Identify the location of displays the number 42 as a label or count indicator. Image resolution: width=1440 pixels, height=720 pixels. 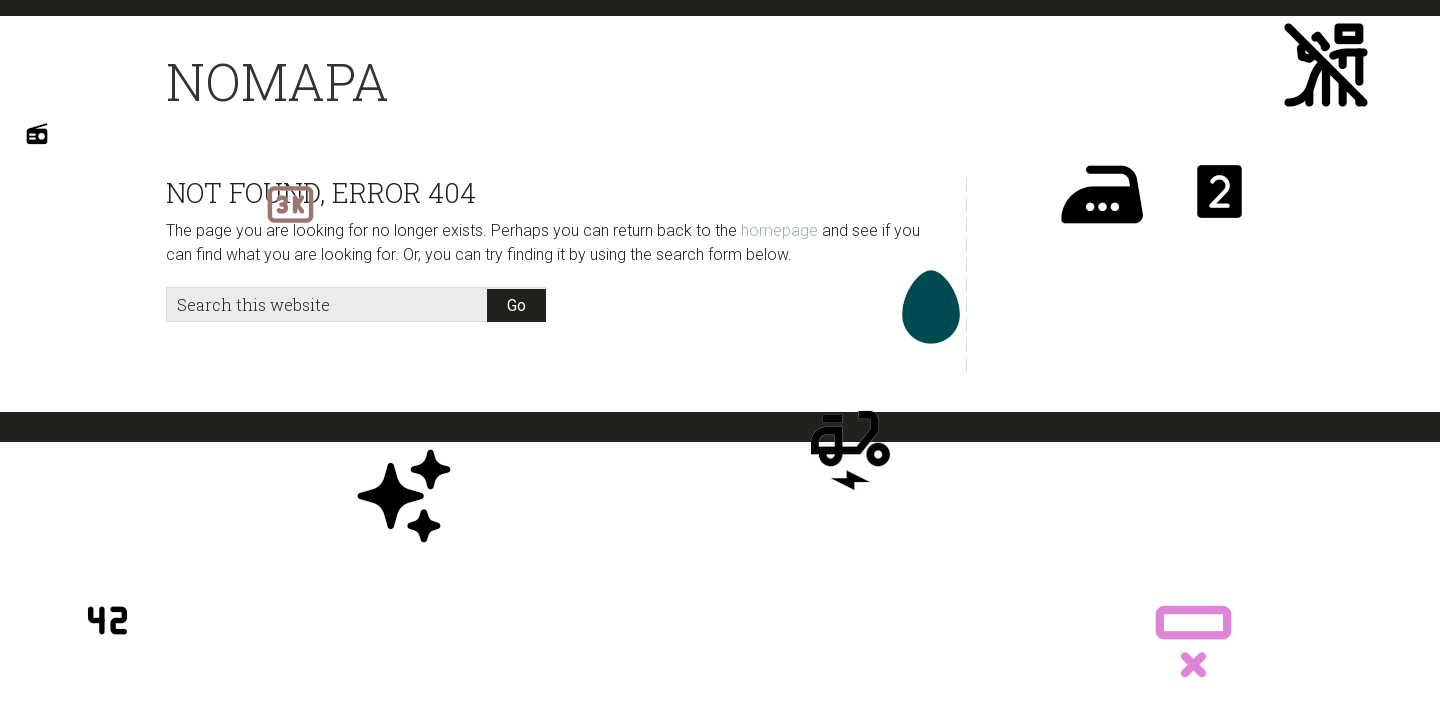
(107, 620).